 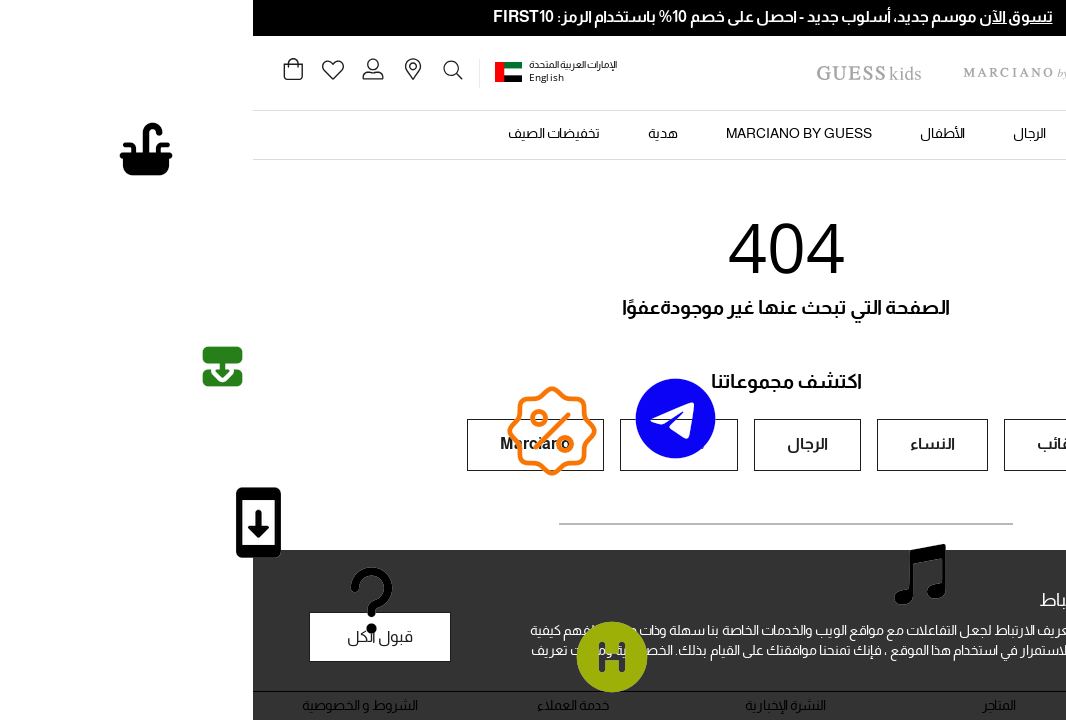 I want to click on indicates kitchen or bathroom facilities, so click(x=146, y=149).